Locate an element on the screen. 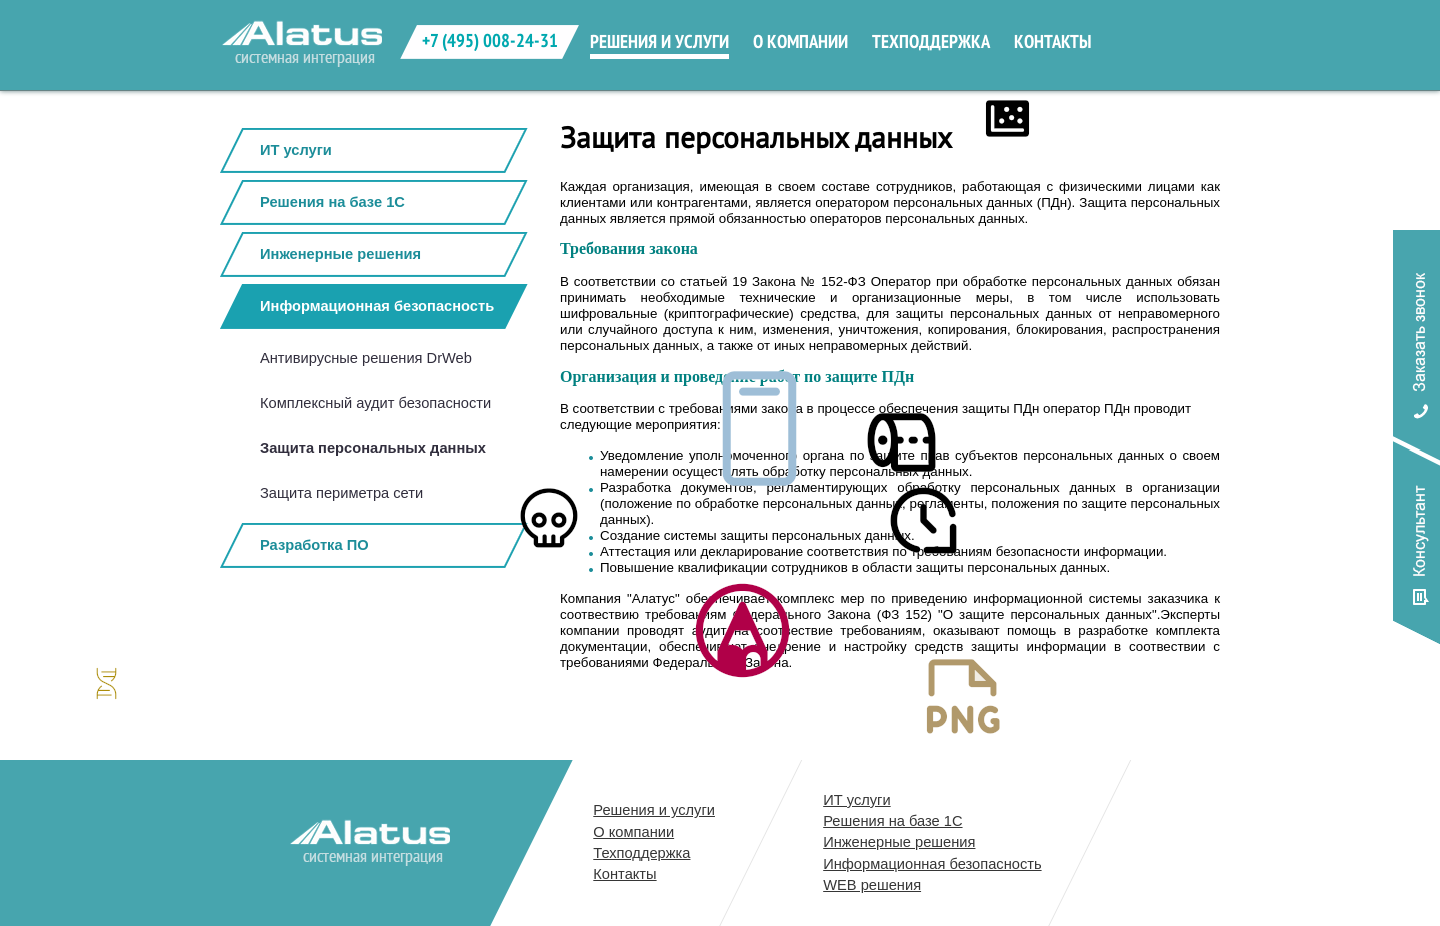 The image size is (1440, 926). access device speaker settings is located at coordinates (759, 428).